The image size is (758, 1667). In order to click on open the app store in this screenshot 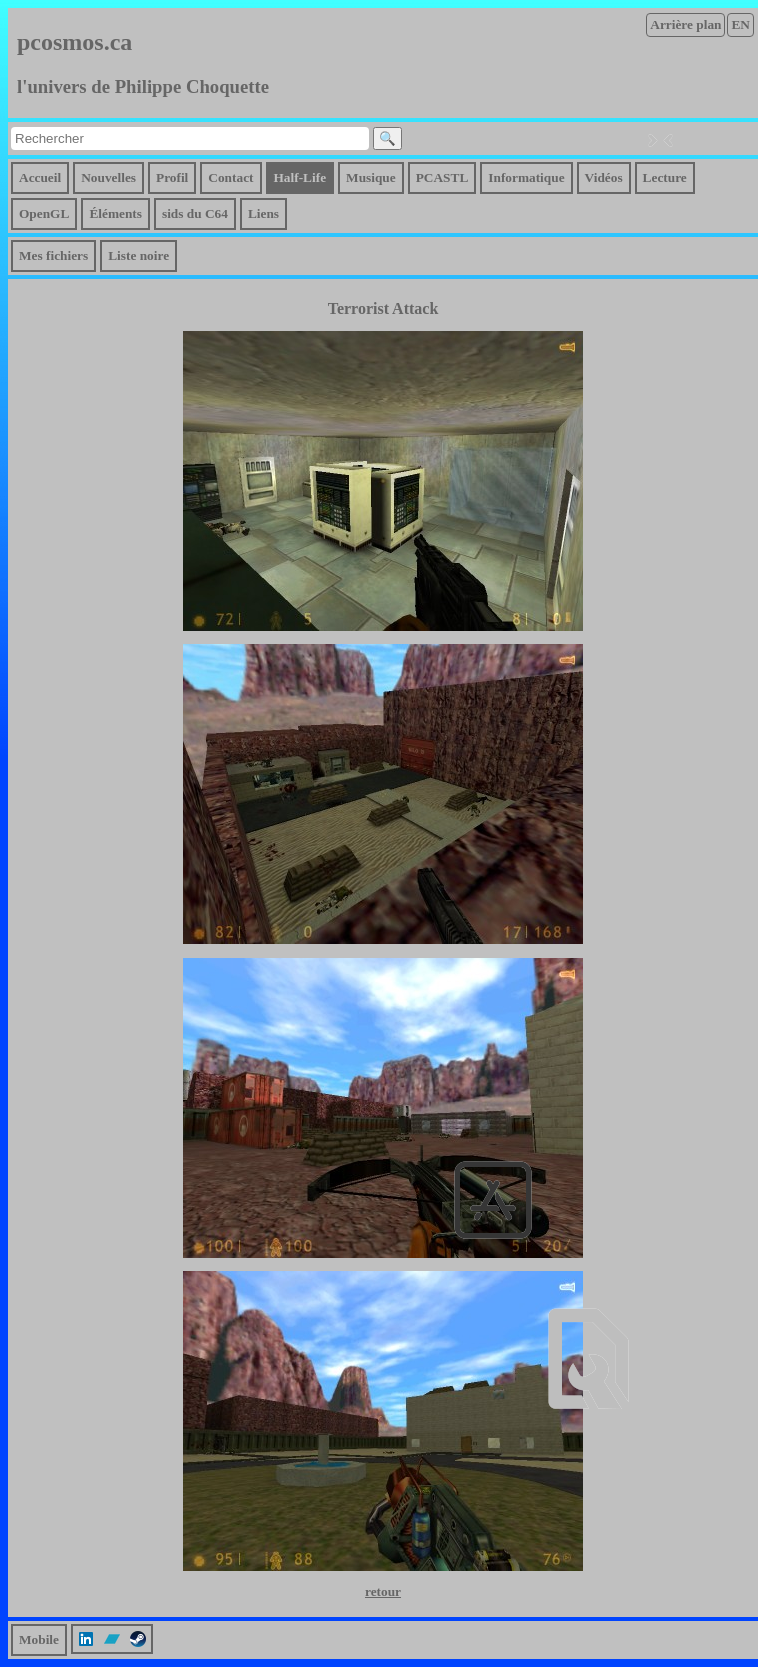, I will do `click(493, 1200)`.